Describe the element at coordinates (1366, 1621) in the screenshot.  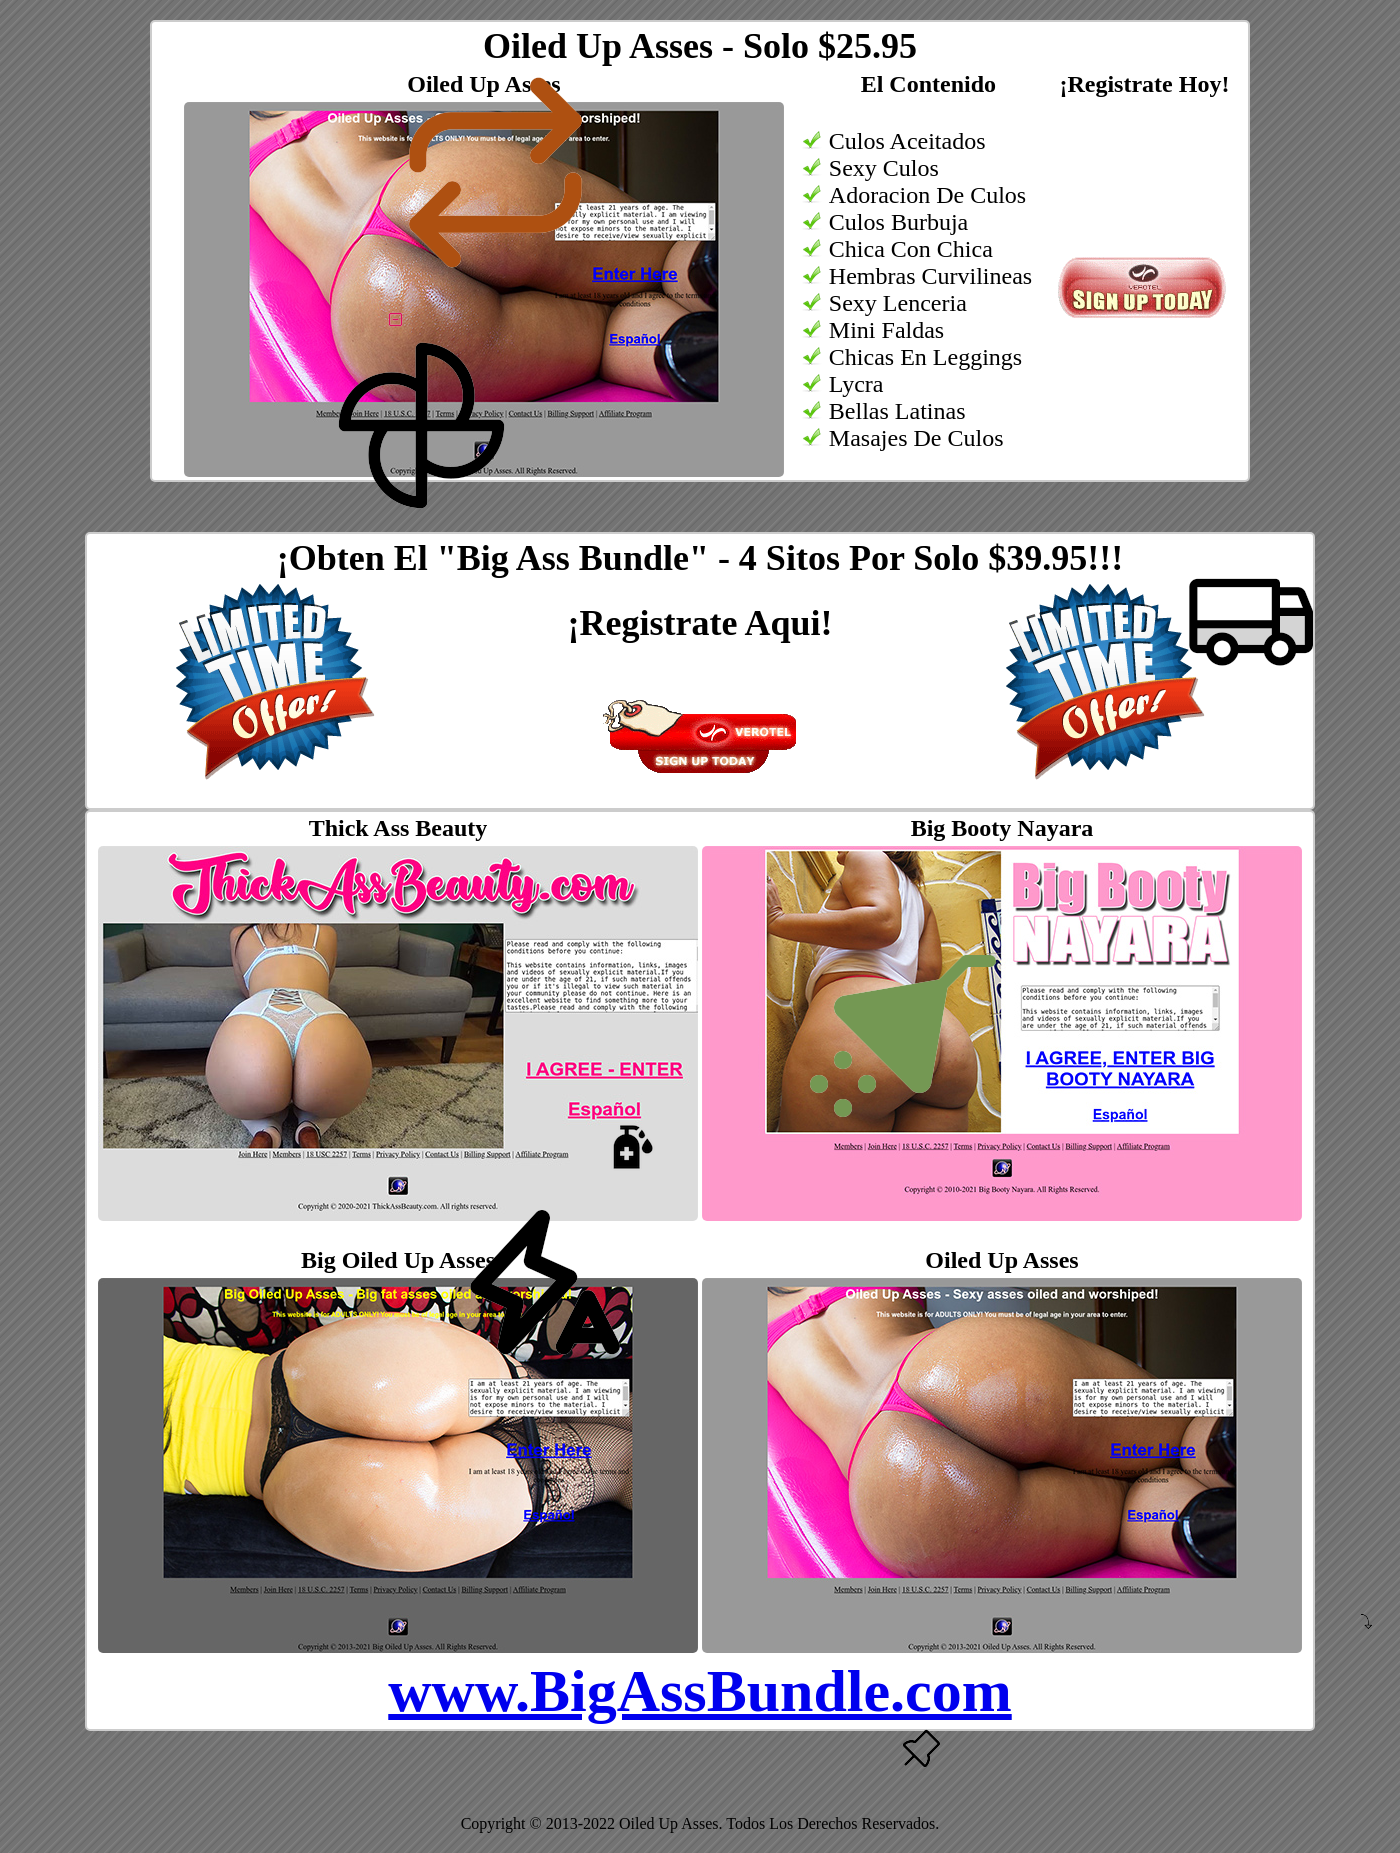
I see `navigate to the next item below` at that location.